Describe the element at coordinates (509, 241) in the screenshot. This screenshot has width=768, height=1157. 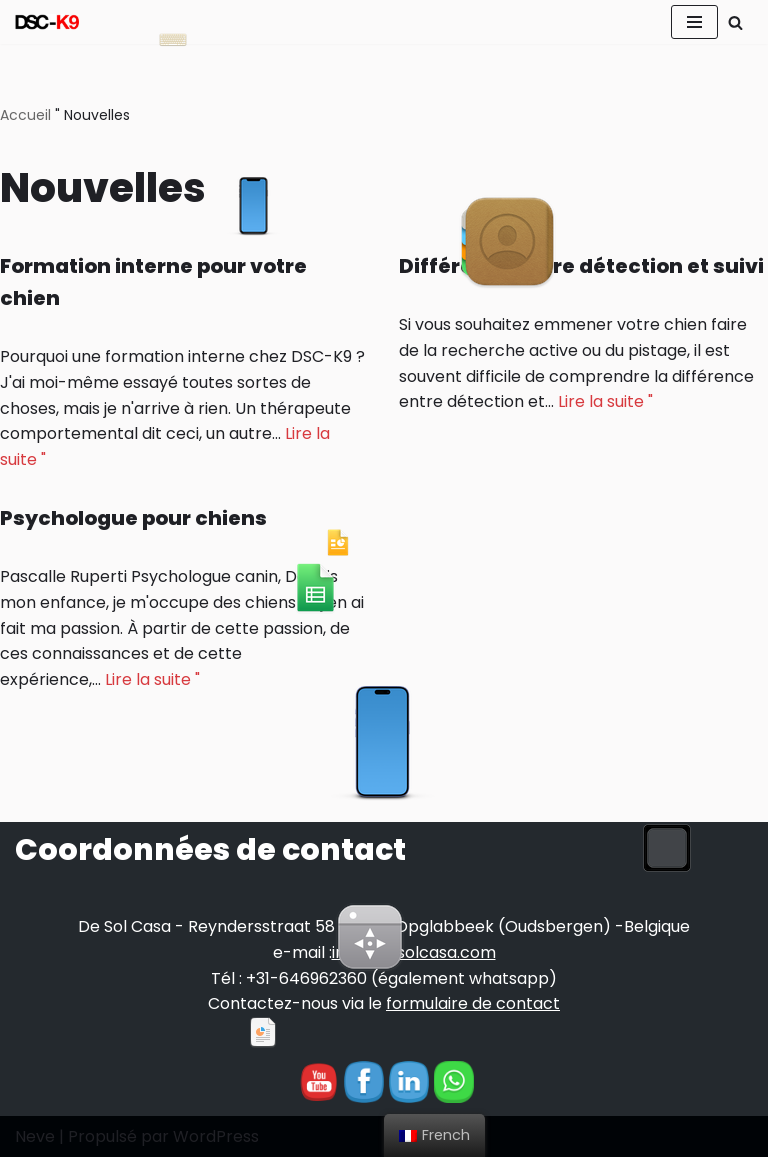
I see `open the contacts app` at that location.